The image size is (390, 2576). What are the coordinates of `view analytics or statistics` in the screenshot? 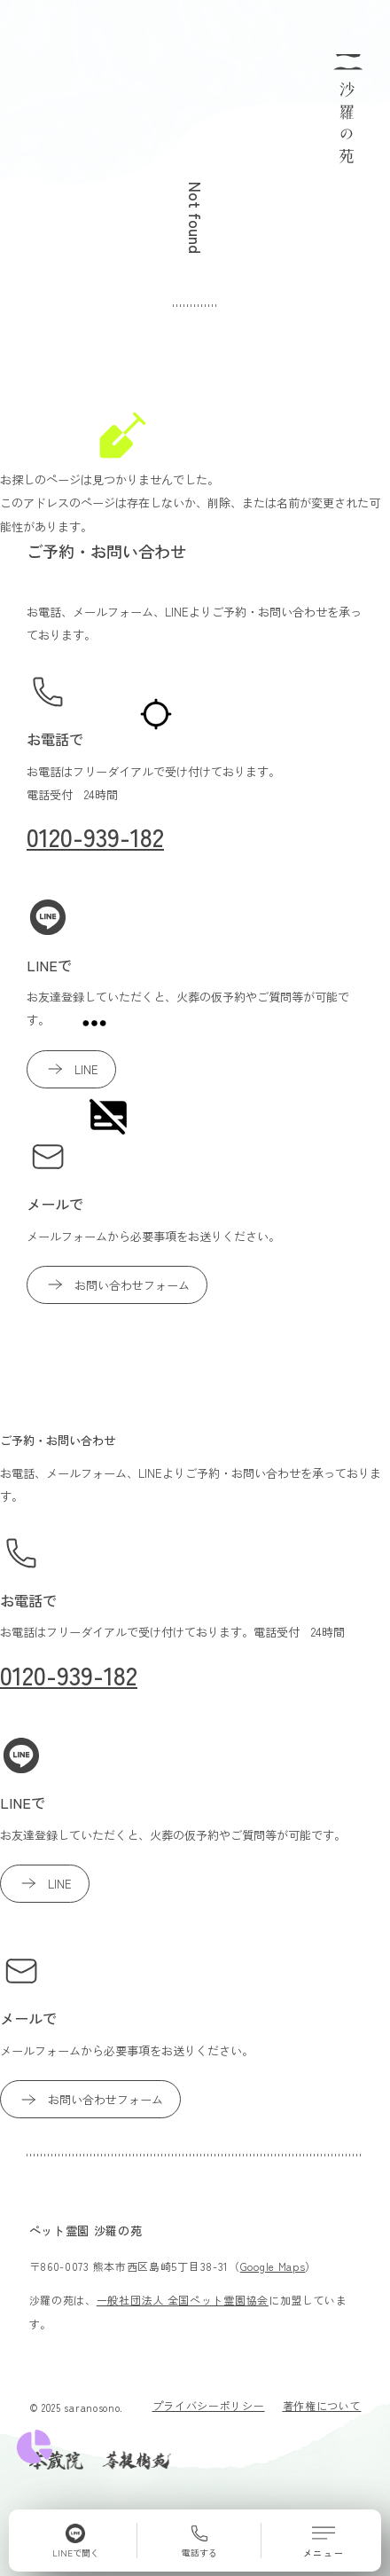 It's located at (34, 2446).